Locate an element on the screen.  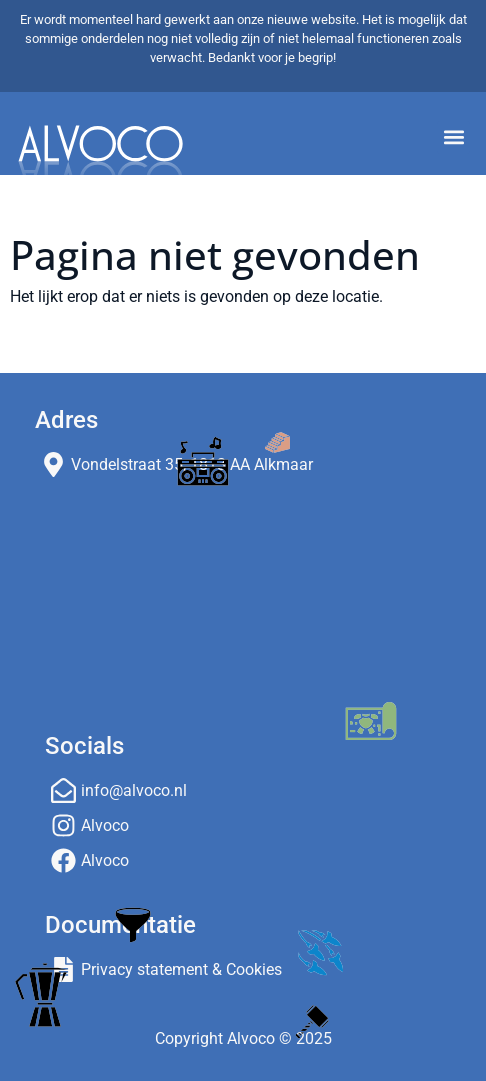
navigate between levels or floors is located at coordinates (277, 442).